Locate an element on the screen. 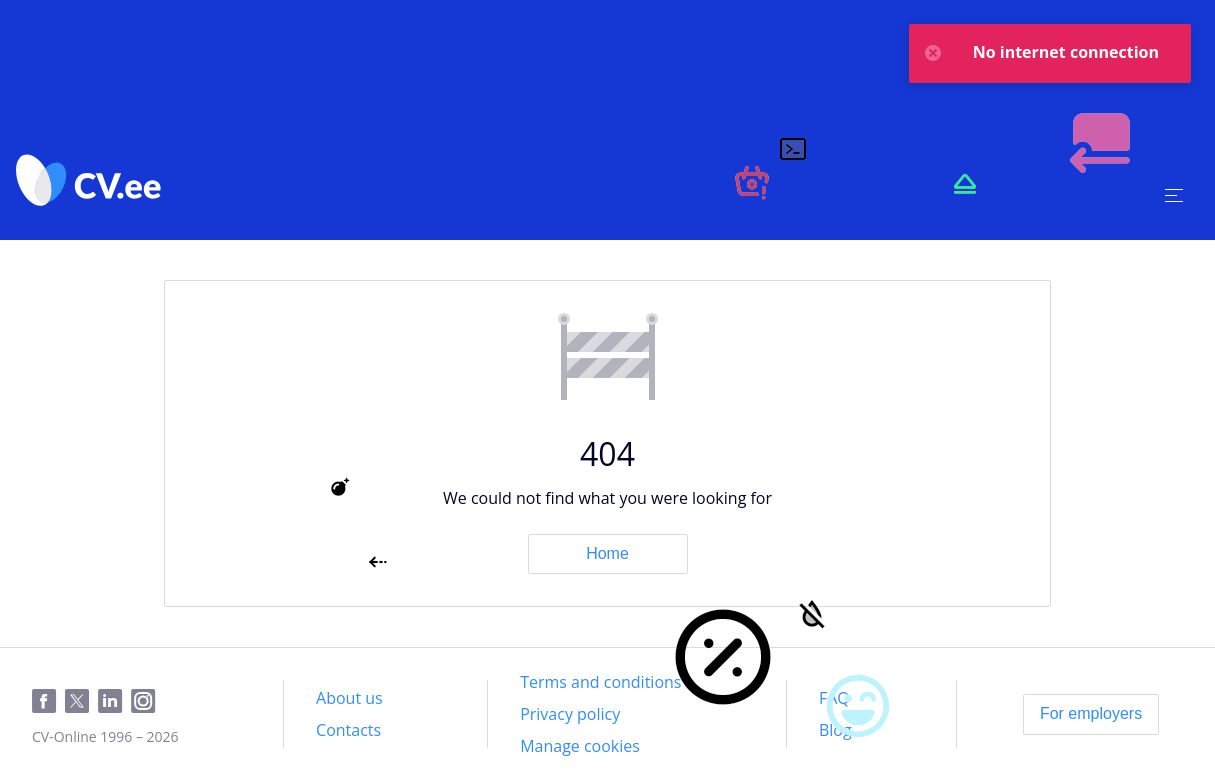 The width and height of the screenshot is (1215, 772). indicates an issue with your shopping basket is located at coordinates (752, 181).